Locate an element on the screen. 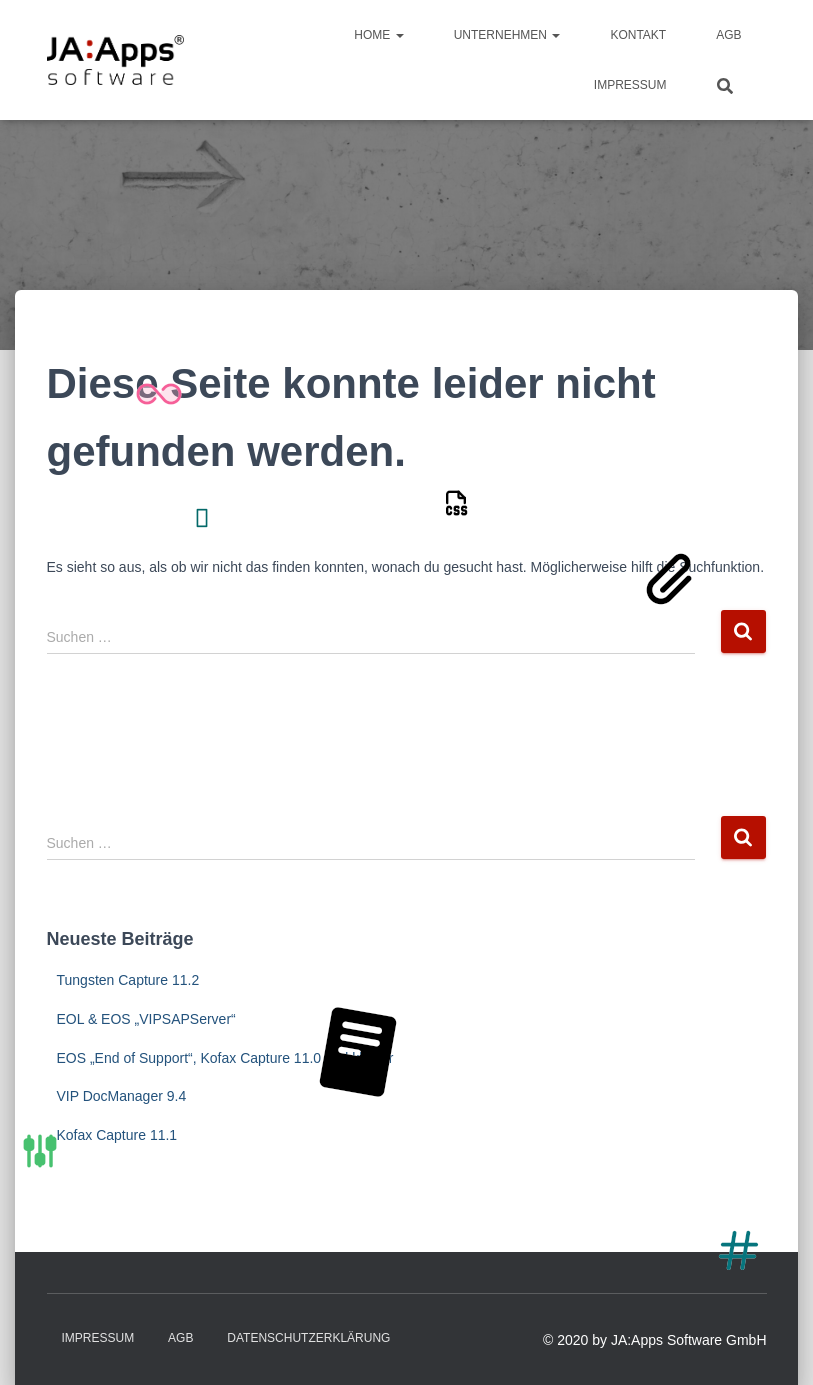 The image size is (813, 1385). view or access your resume/CV is located at coordinates (358, 1052).